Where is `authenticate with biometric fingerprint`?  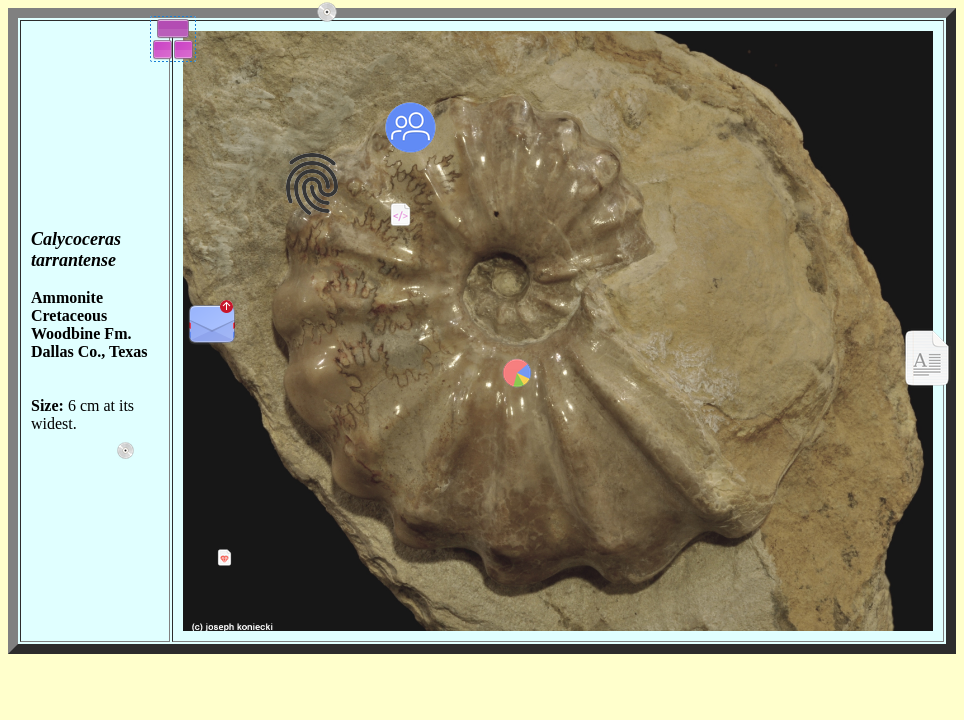 authenticate with biometric fingerprint is located at coordinates (314, 185).